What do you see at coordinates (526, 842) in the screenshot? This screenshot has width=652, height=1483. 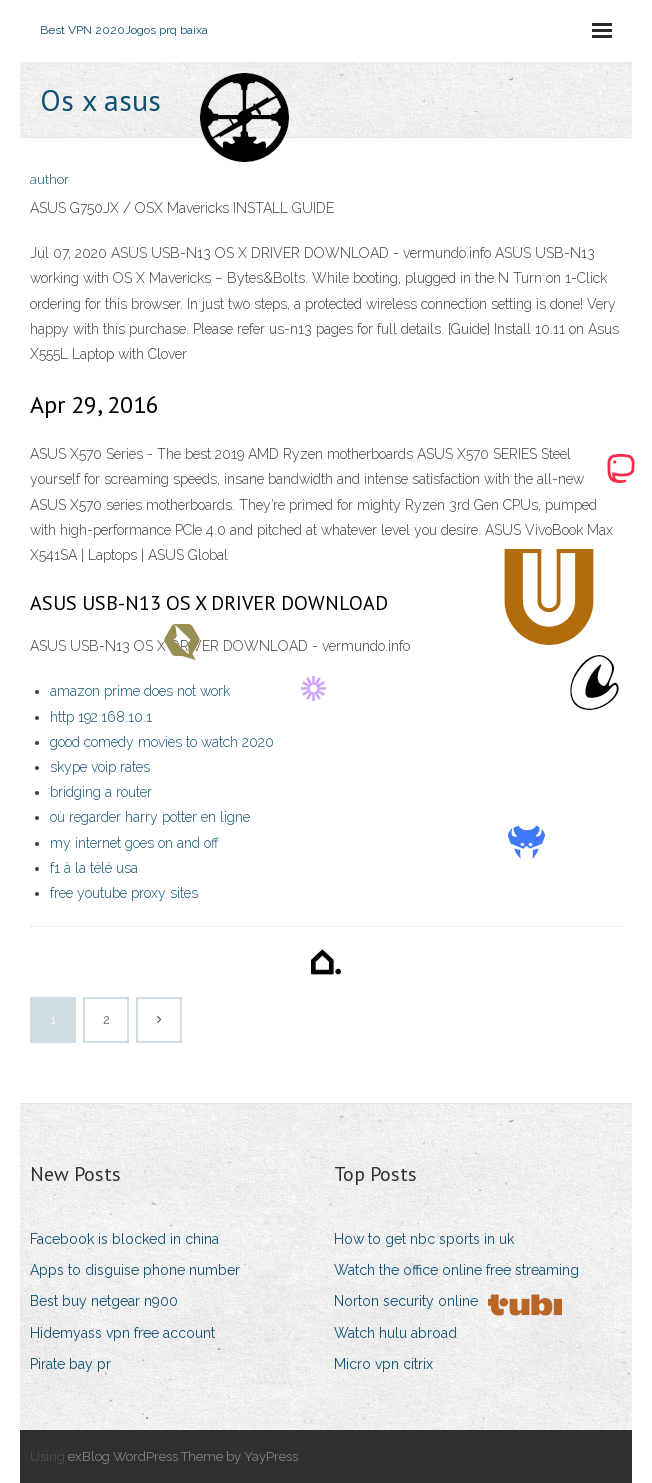 I see `mamba ui brand logo` at bounding box center [526, 842].